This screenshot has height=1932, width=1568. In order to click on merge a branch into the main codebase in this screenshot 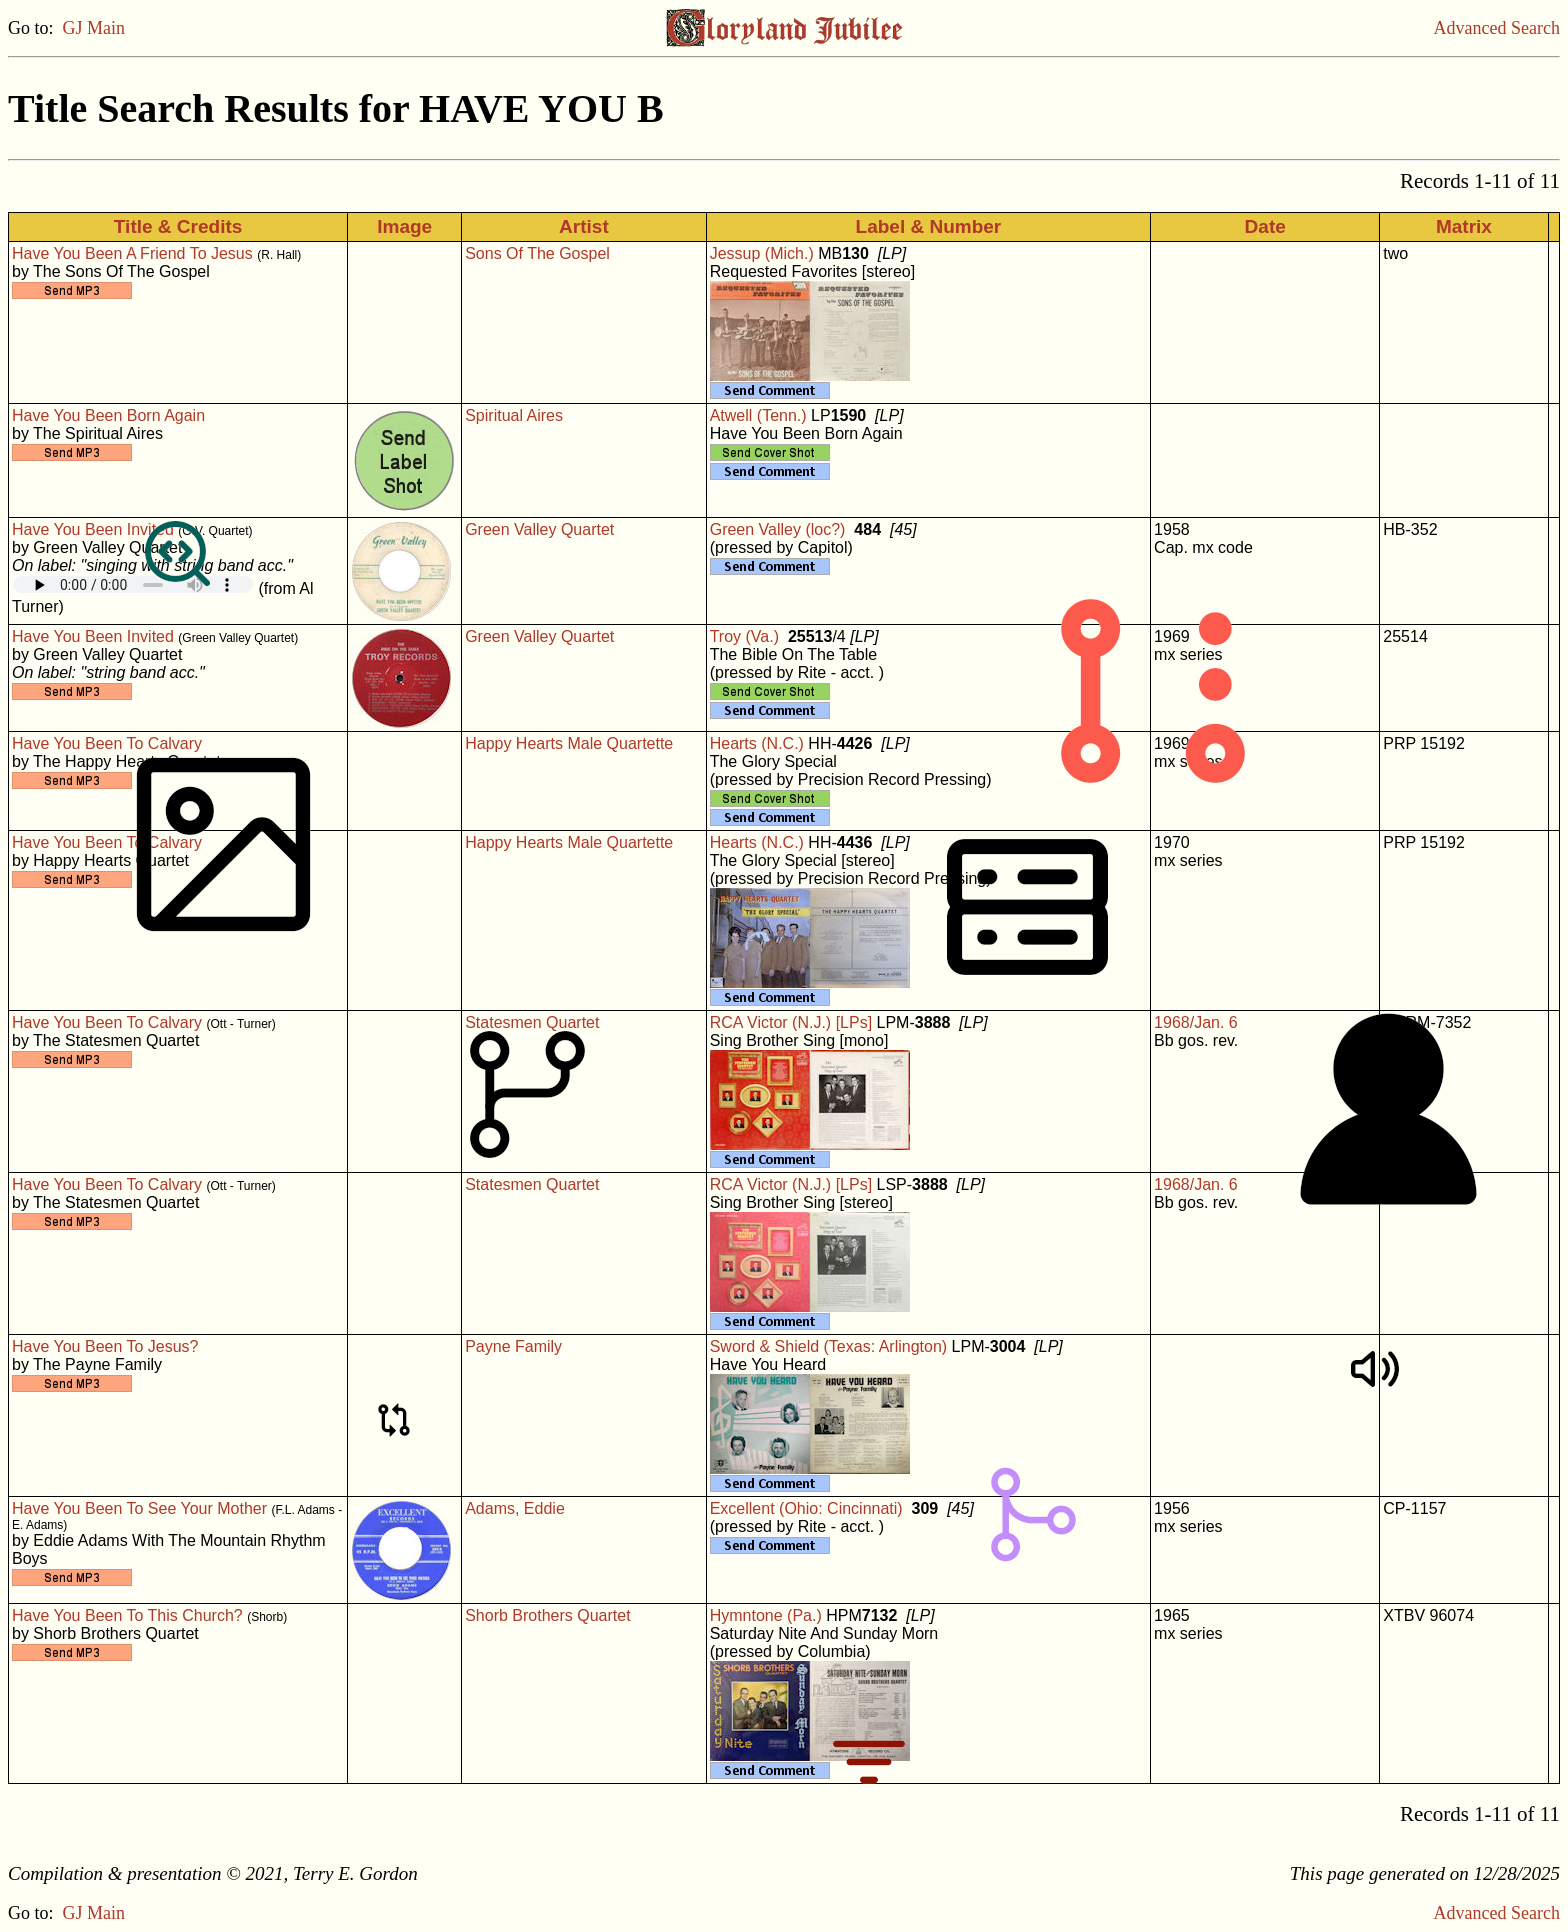, I will do `click(1033, 1514)`.